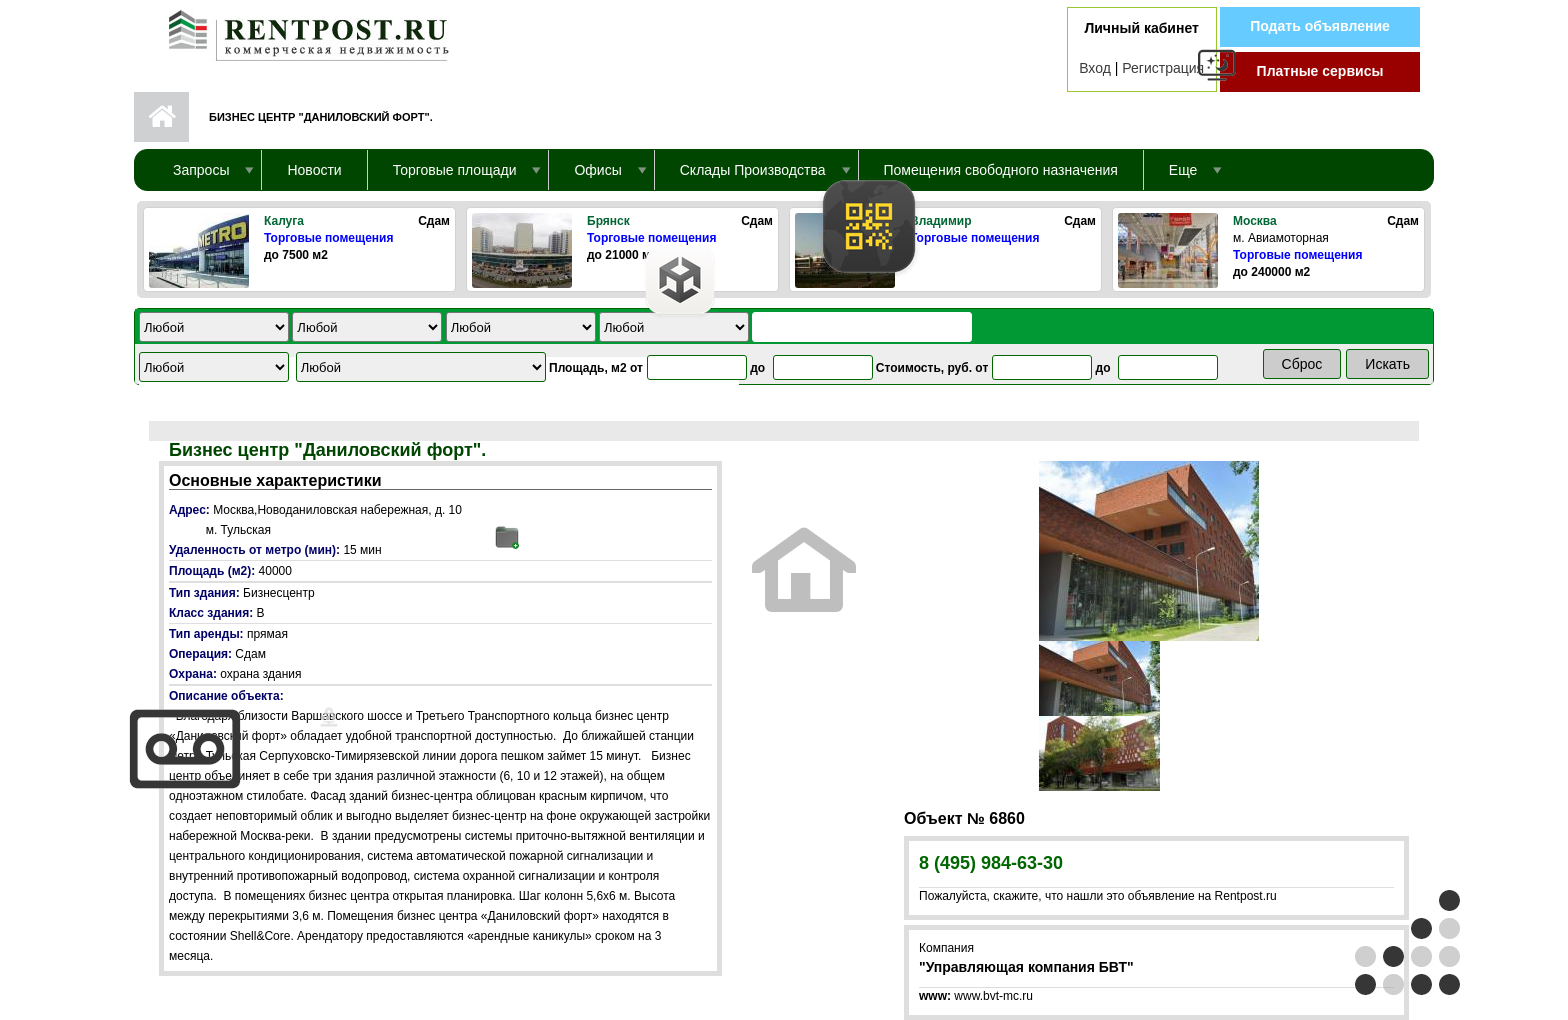  What do you see at coordinates (1217, 64) in the screenshot?
I see `access screensaver settings` at bounding box center [1217, 64].